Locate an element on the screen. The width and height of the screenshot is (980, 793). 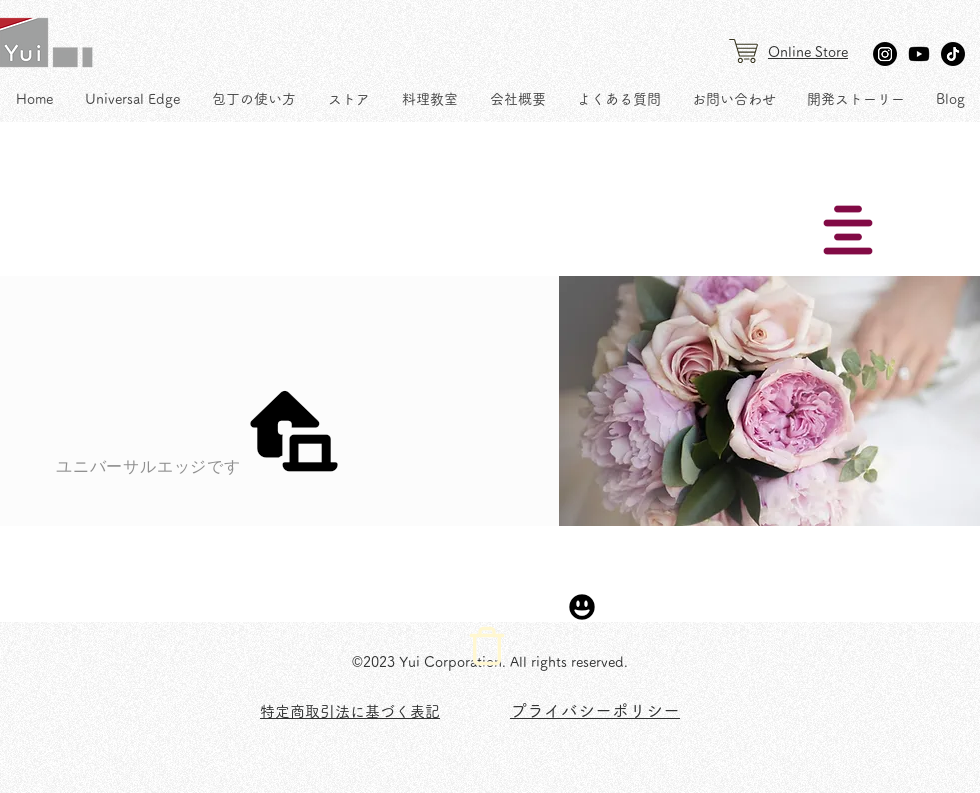
add an emoji or reaction to a message is located at coordinates (582, 607).